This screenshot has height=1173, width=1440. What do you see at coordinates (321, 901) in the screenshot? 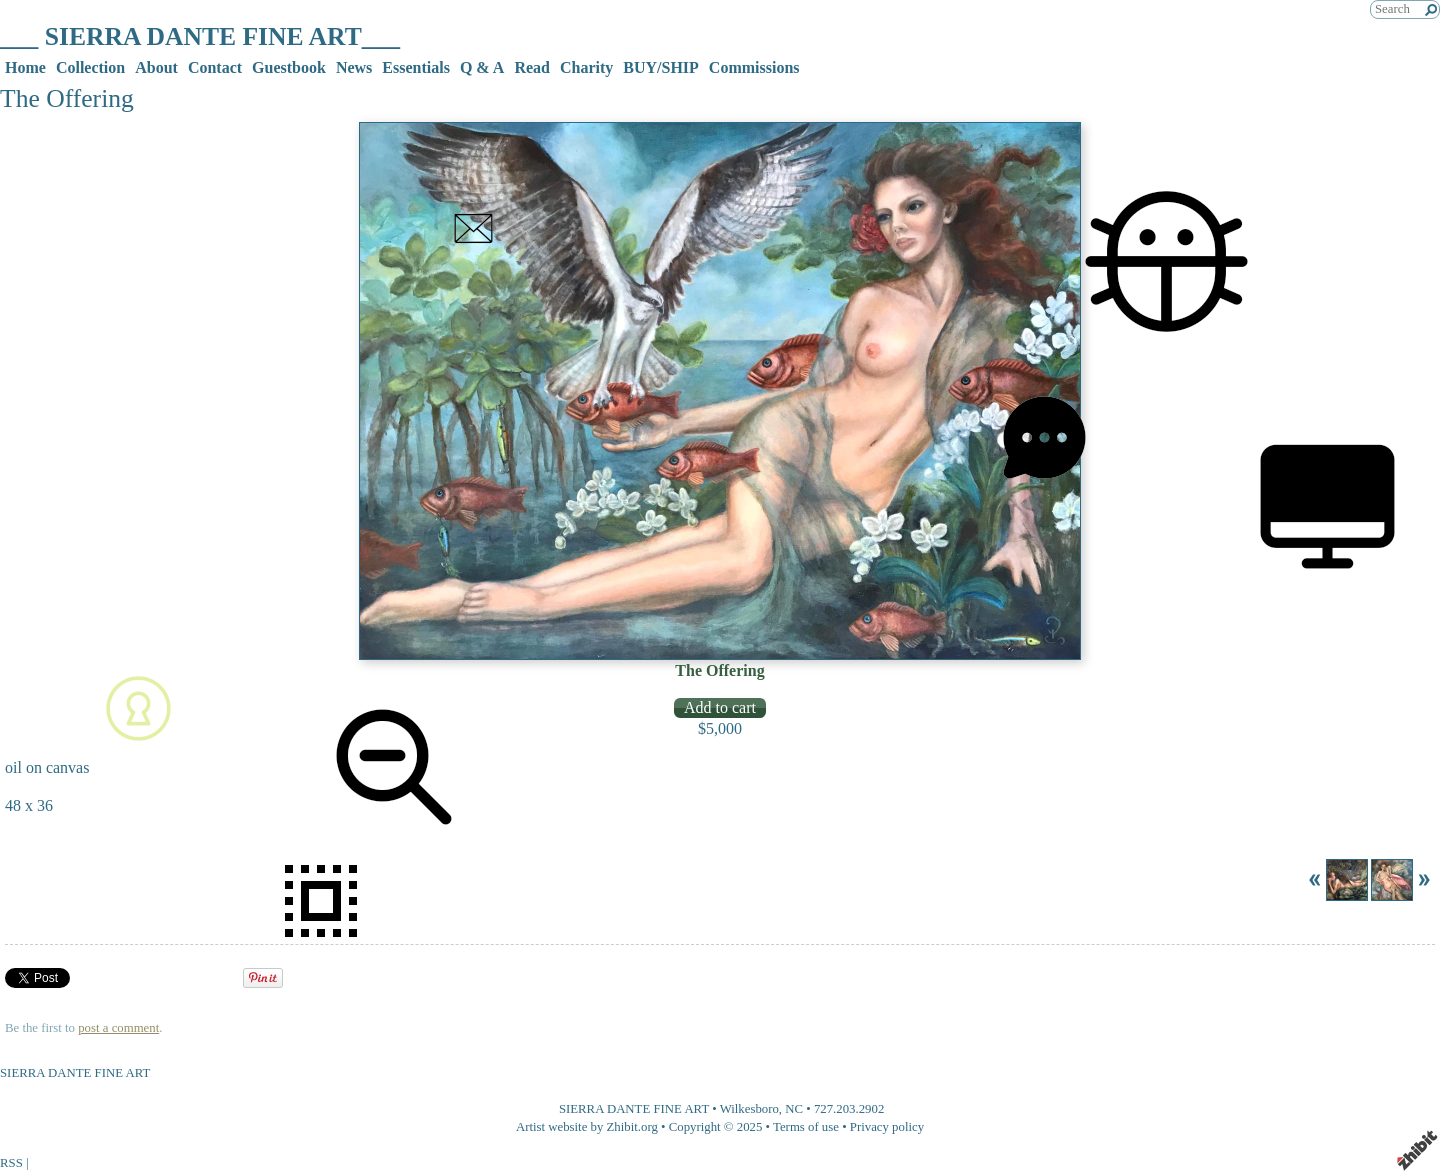
I see `select all items in the current view` at bounding box center [321, 901].